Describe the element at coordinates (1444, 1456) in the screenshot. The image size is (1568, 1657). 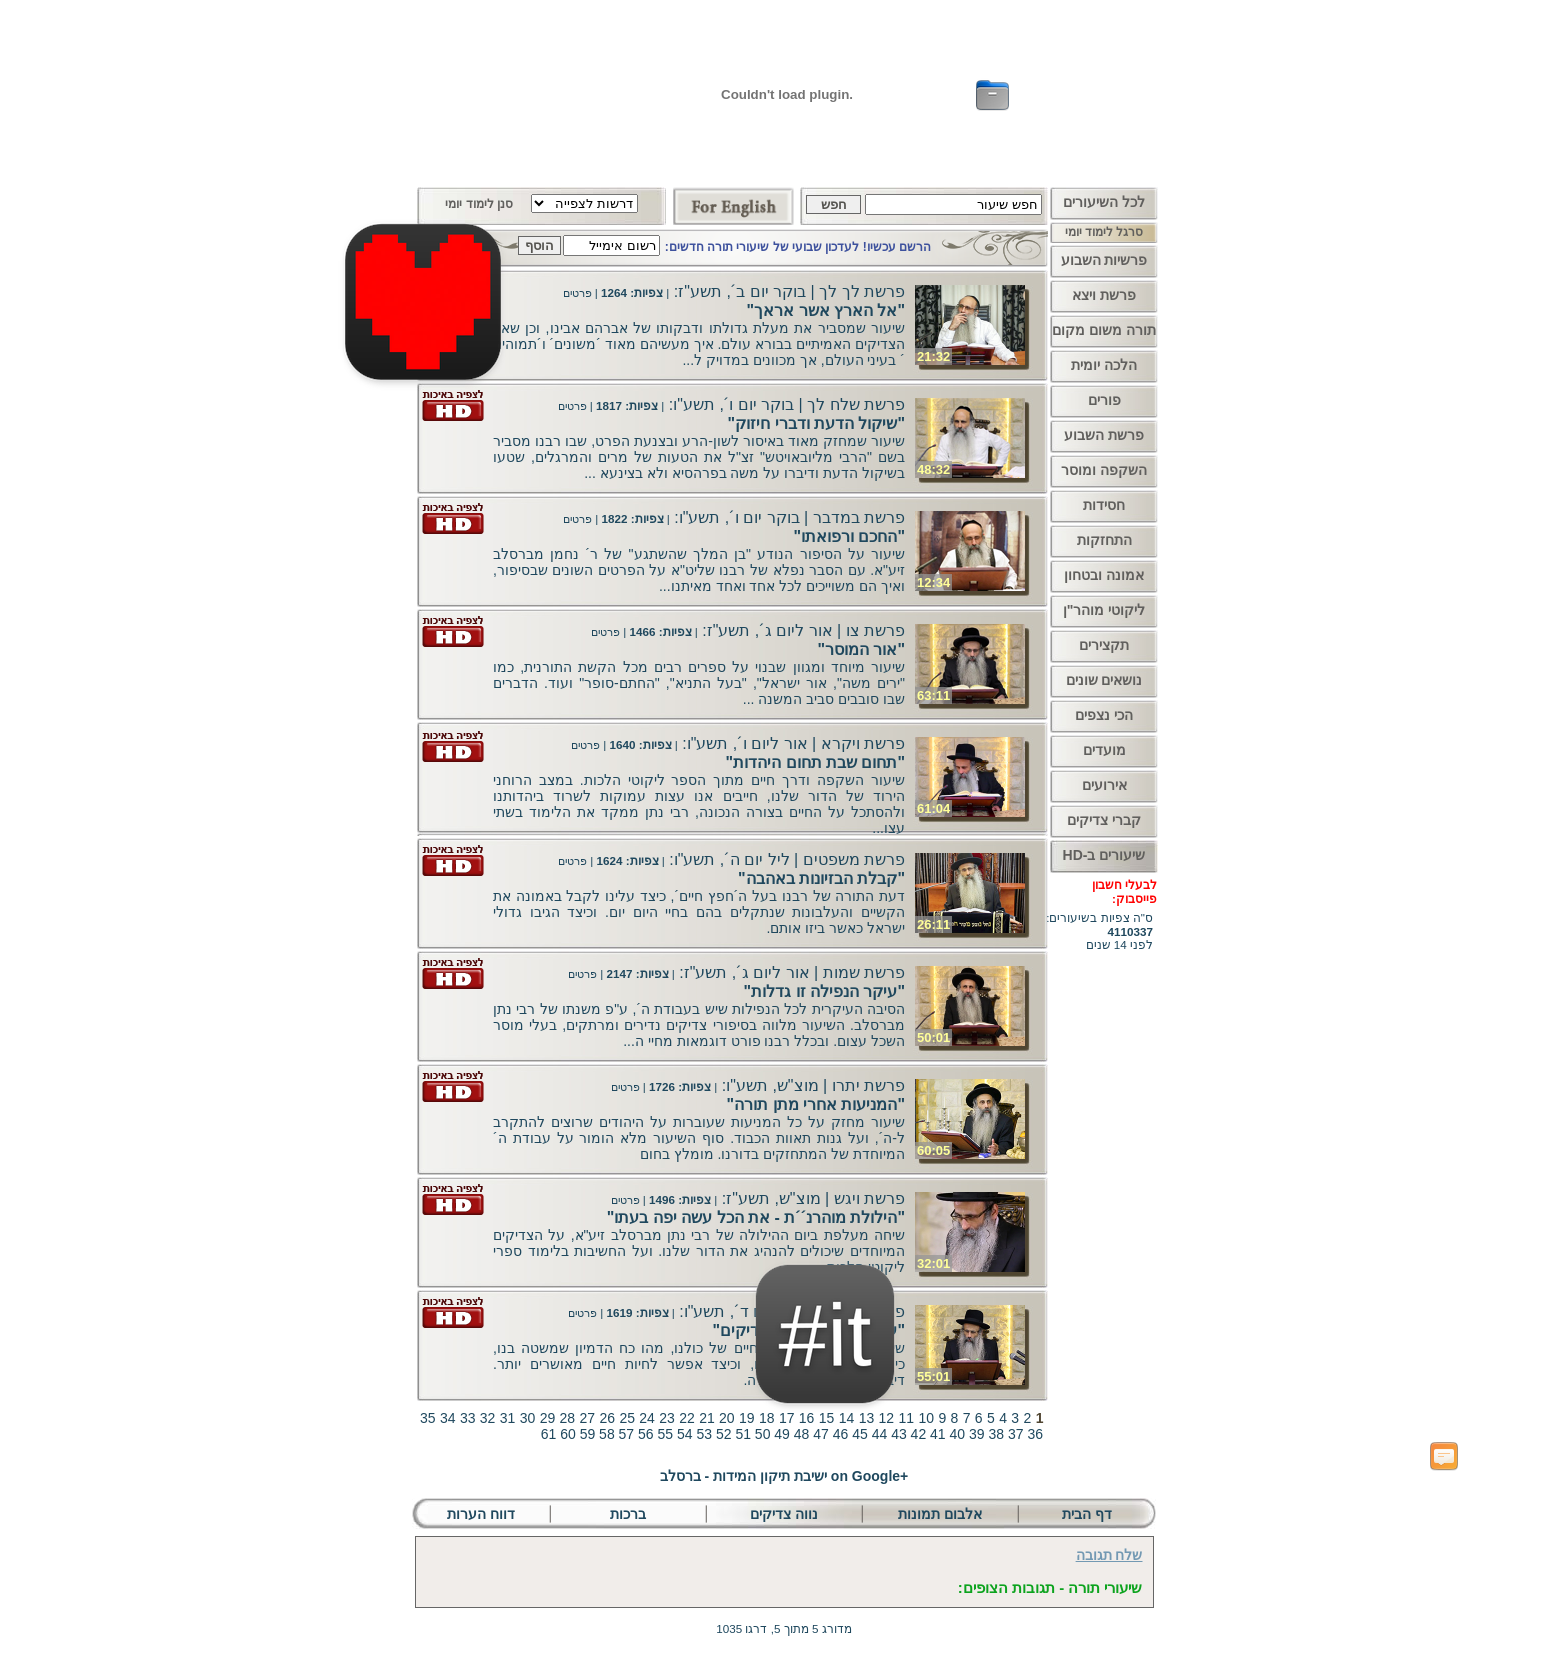
I see `open empathy messaging app` at that location.